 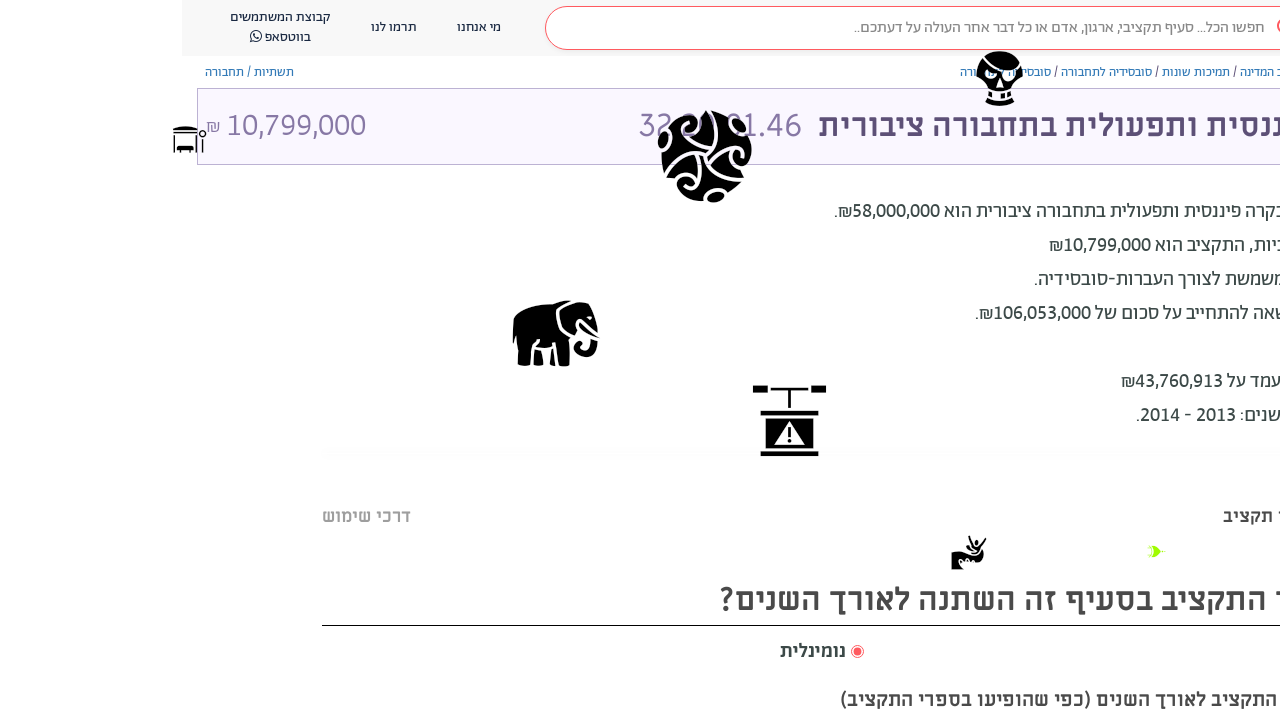 I want to click on view nearby bus stops, so click(x=189, y=139).